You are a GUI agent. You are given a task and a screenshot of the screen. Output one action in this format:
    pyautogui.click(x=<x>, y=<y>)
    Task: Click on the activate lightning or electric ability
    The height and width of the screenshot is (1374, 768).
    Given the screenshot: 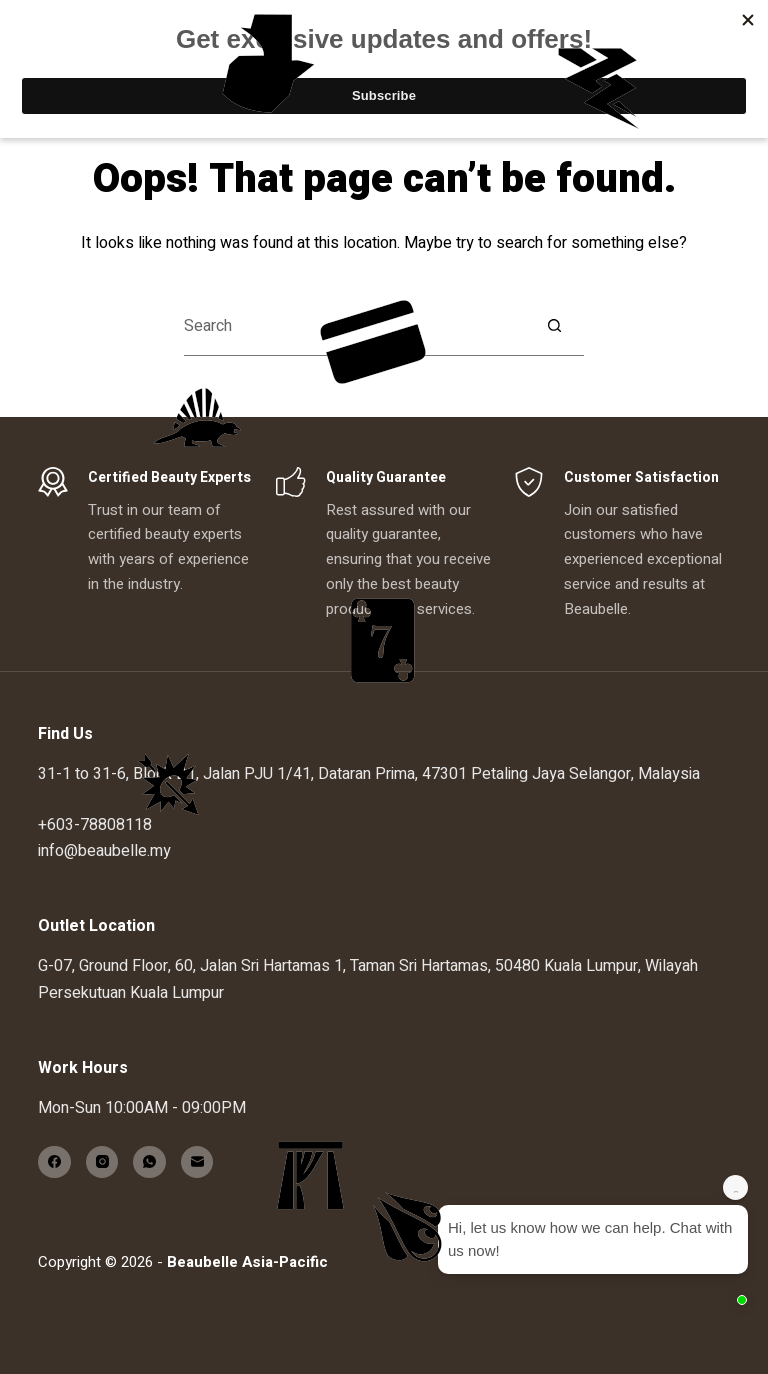 What is the action you would take?
    pyautogui.click(x=598, y=88)
    